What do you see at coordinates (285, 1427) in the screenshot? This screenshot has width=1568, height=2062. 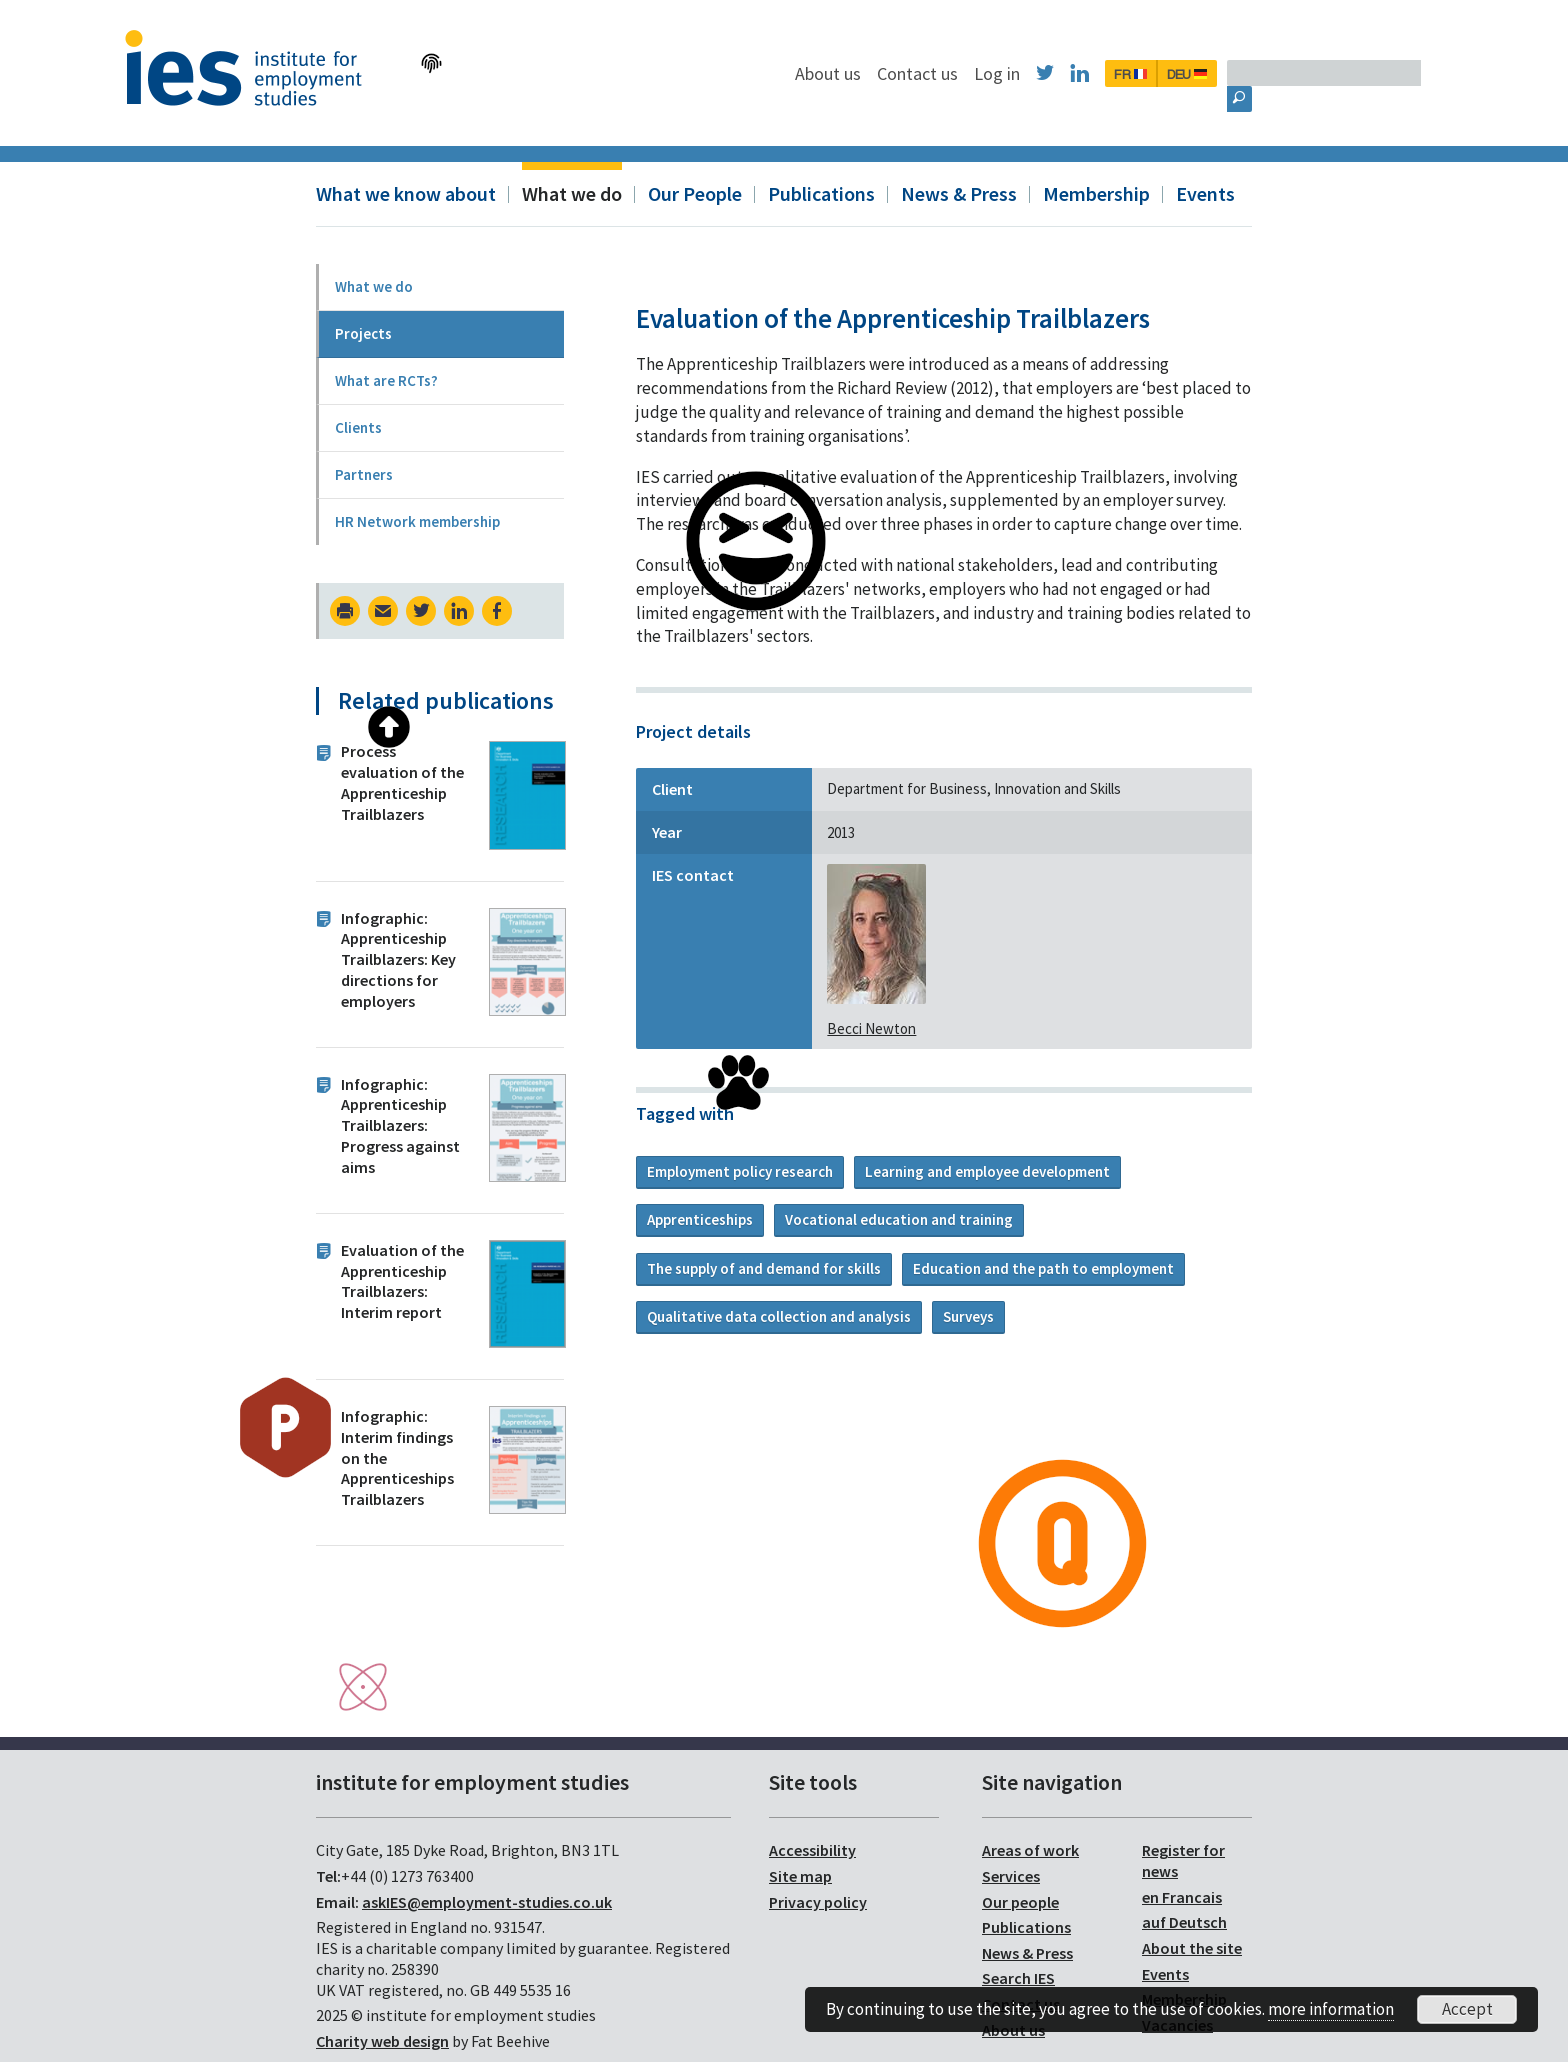 I see `parking feature or location marker` at bounding box center [285, 1427].